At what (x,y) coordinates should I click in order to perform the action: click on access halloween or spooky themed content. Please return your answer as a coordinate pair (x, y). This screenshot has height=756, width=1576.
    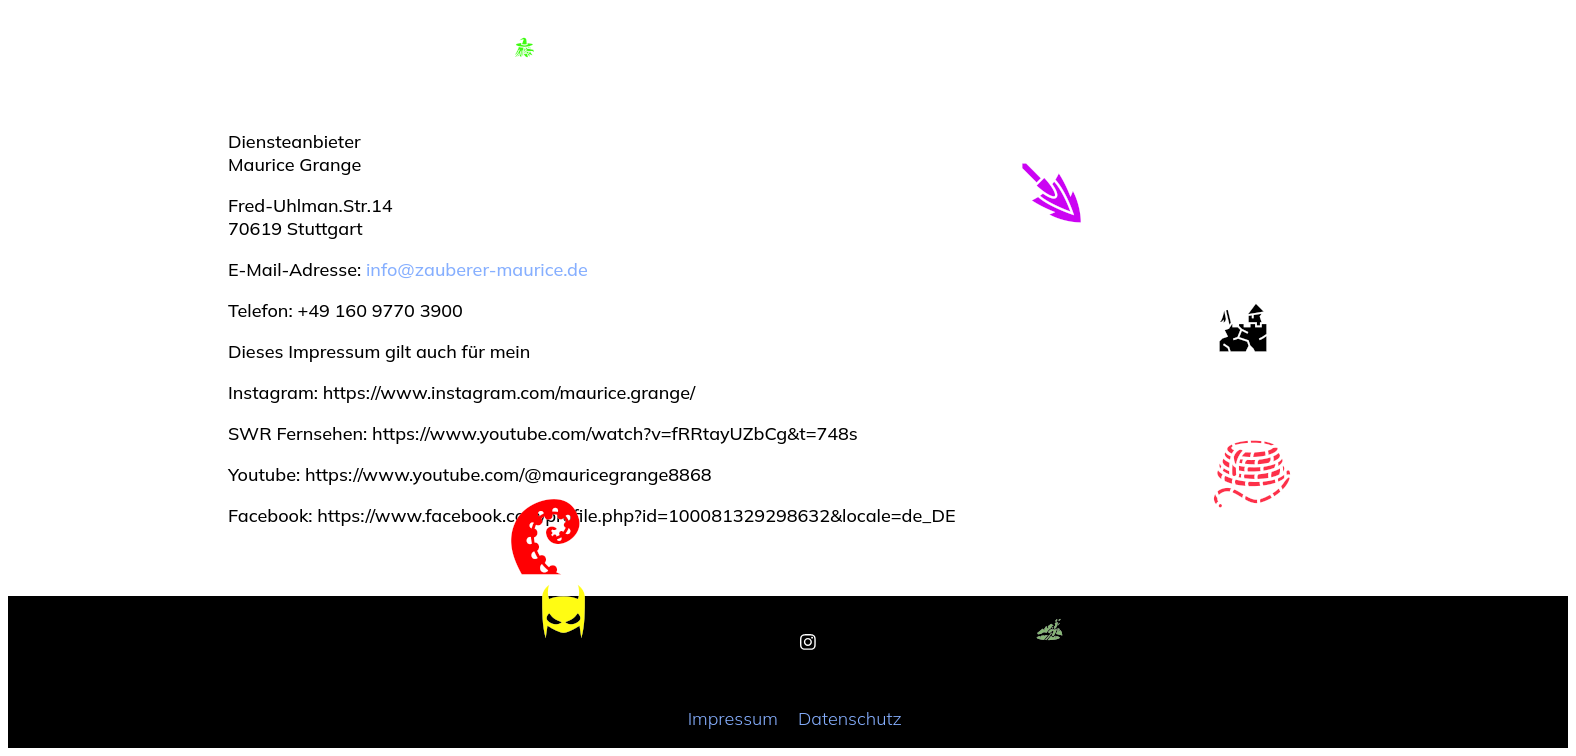
    Looking at the image, I should click on (524, 47).